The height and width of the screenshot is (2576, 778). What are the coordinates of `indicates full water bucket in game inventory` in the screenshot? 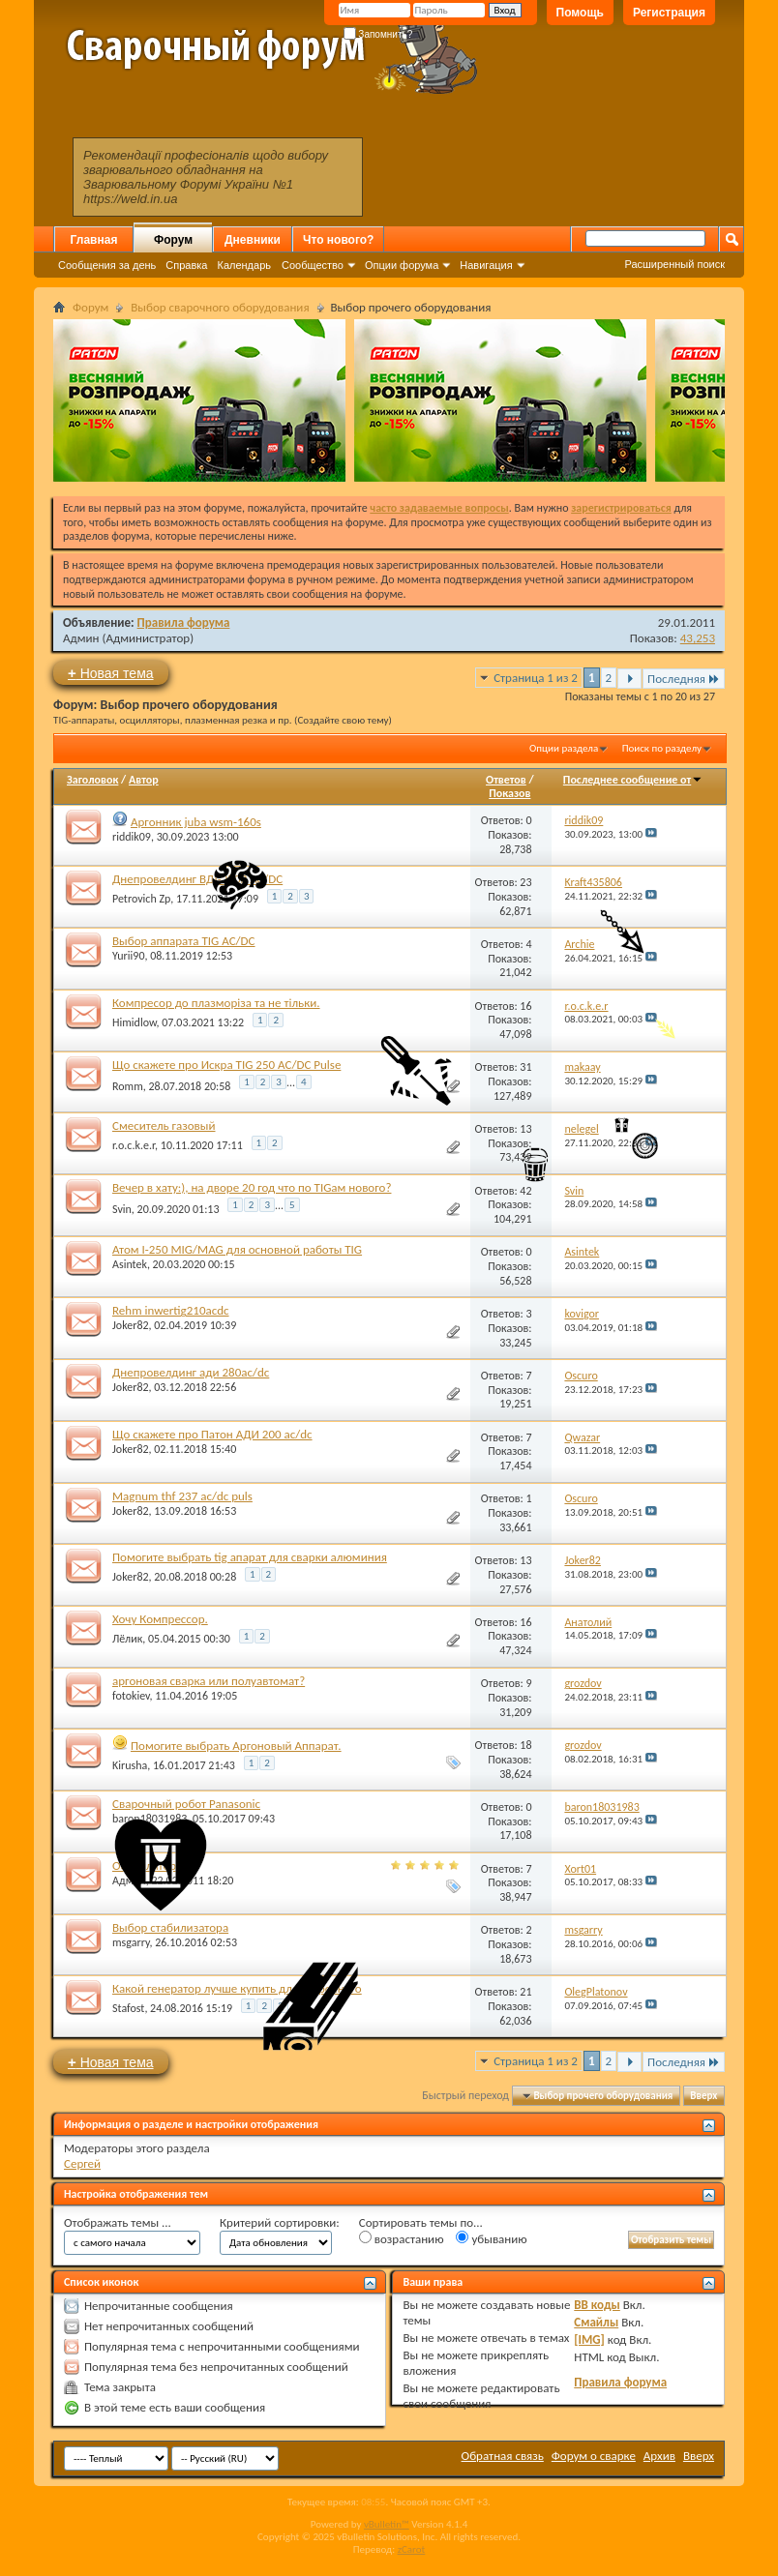 It's located at (535, 1164).